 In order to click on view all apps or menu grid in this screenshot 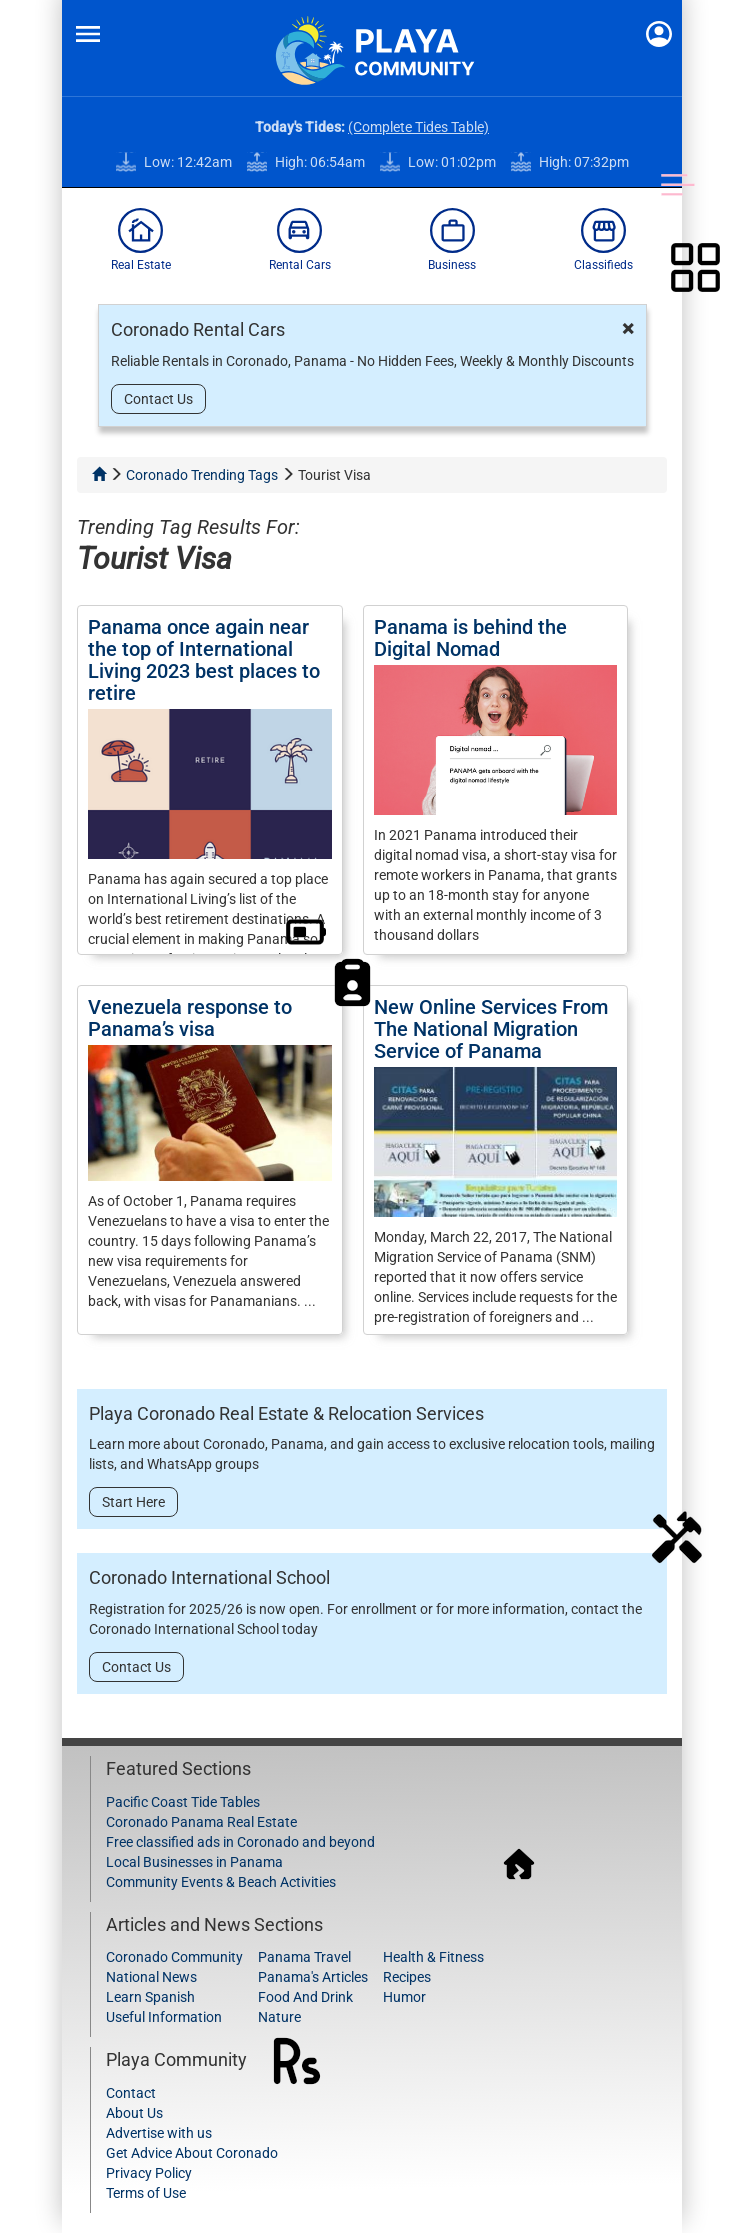, I will do `click(695, 267)`.